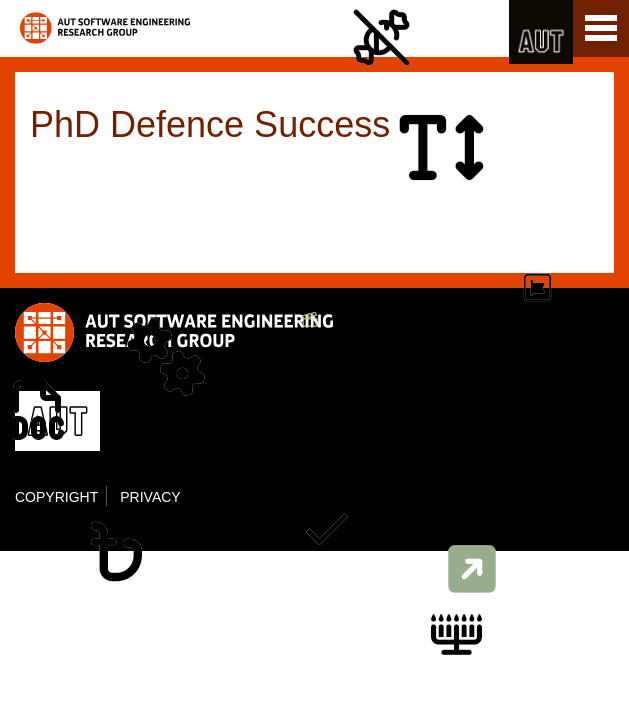  Describe the element at coordinates (441, 147) in the screenshot. I see `adjust text height or line spacing` at that location.